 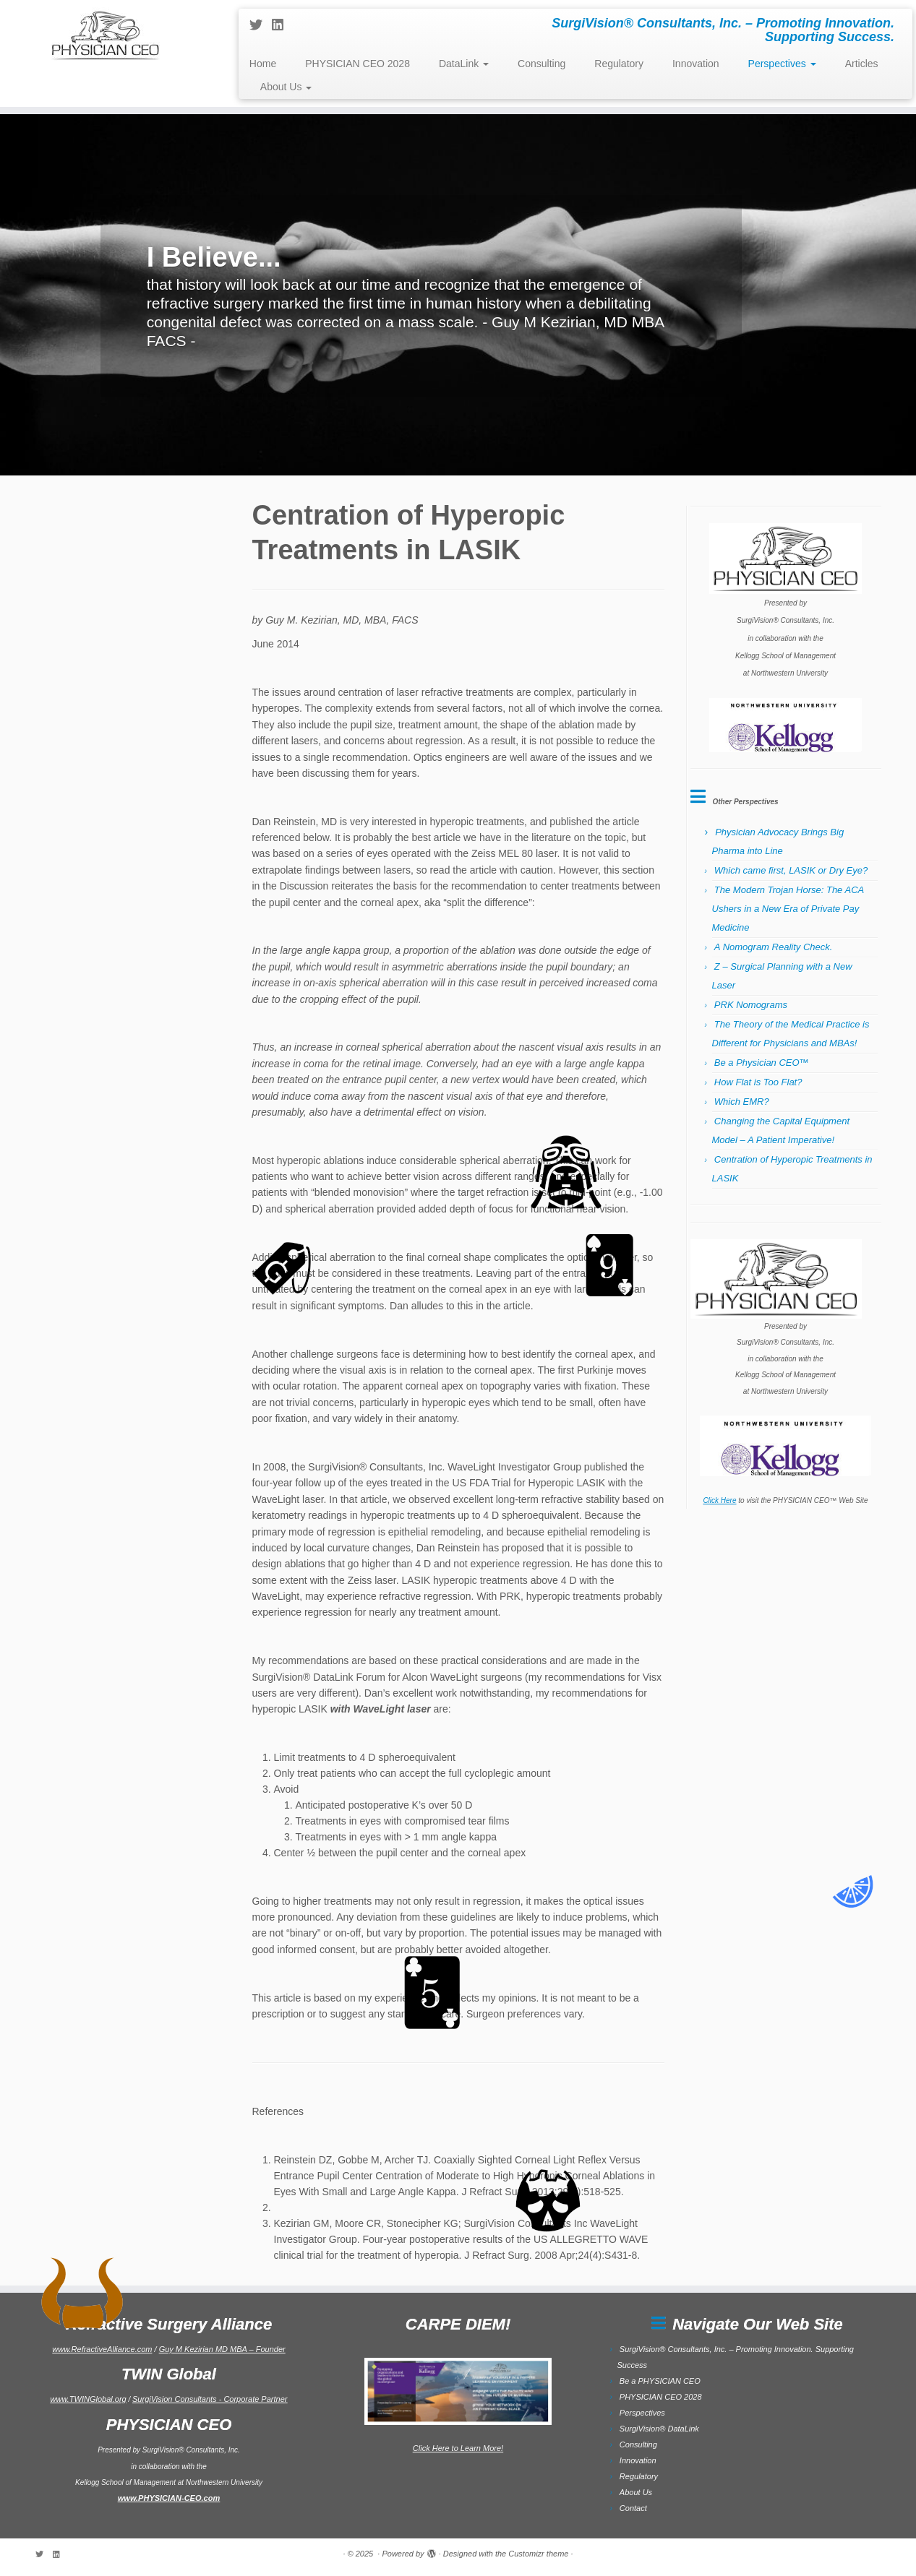 I want to click on view price or discount information, so click(x=281, y=1268).